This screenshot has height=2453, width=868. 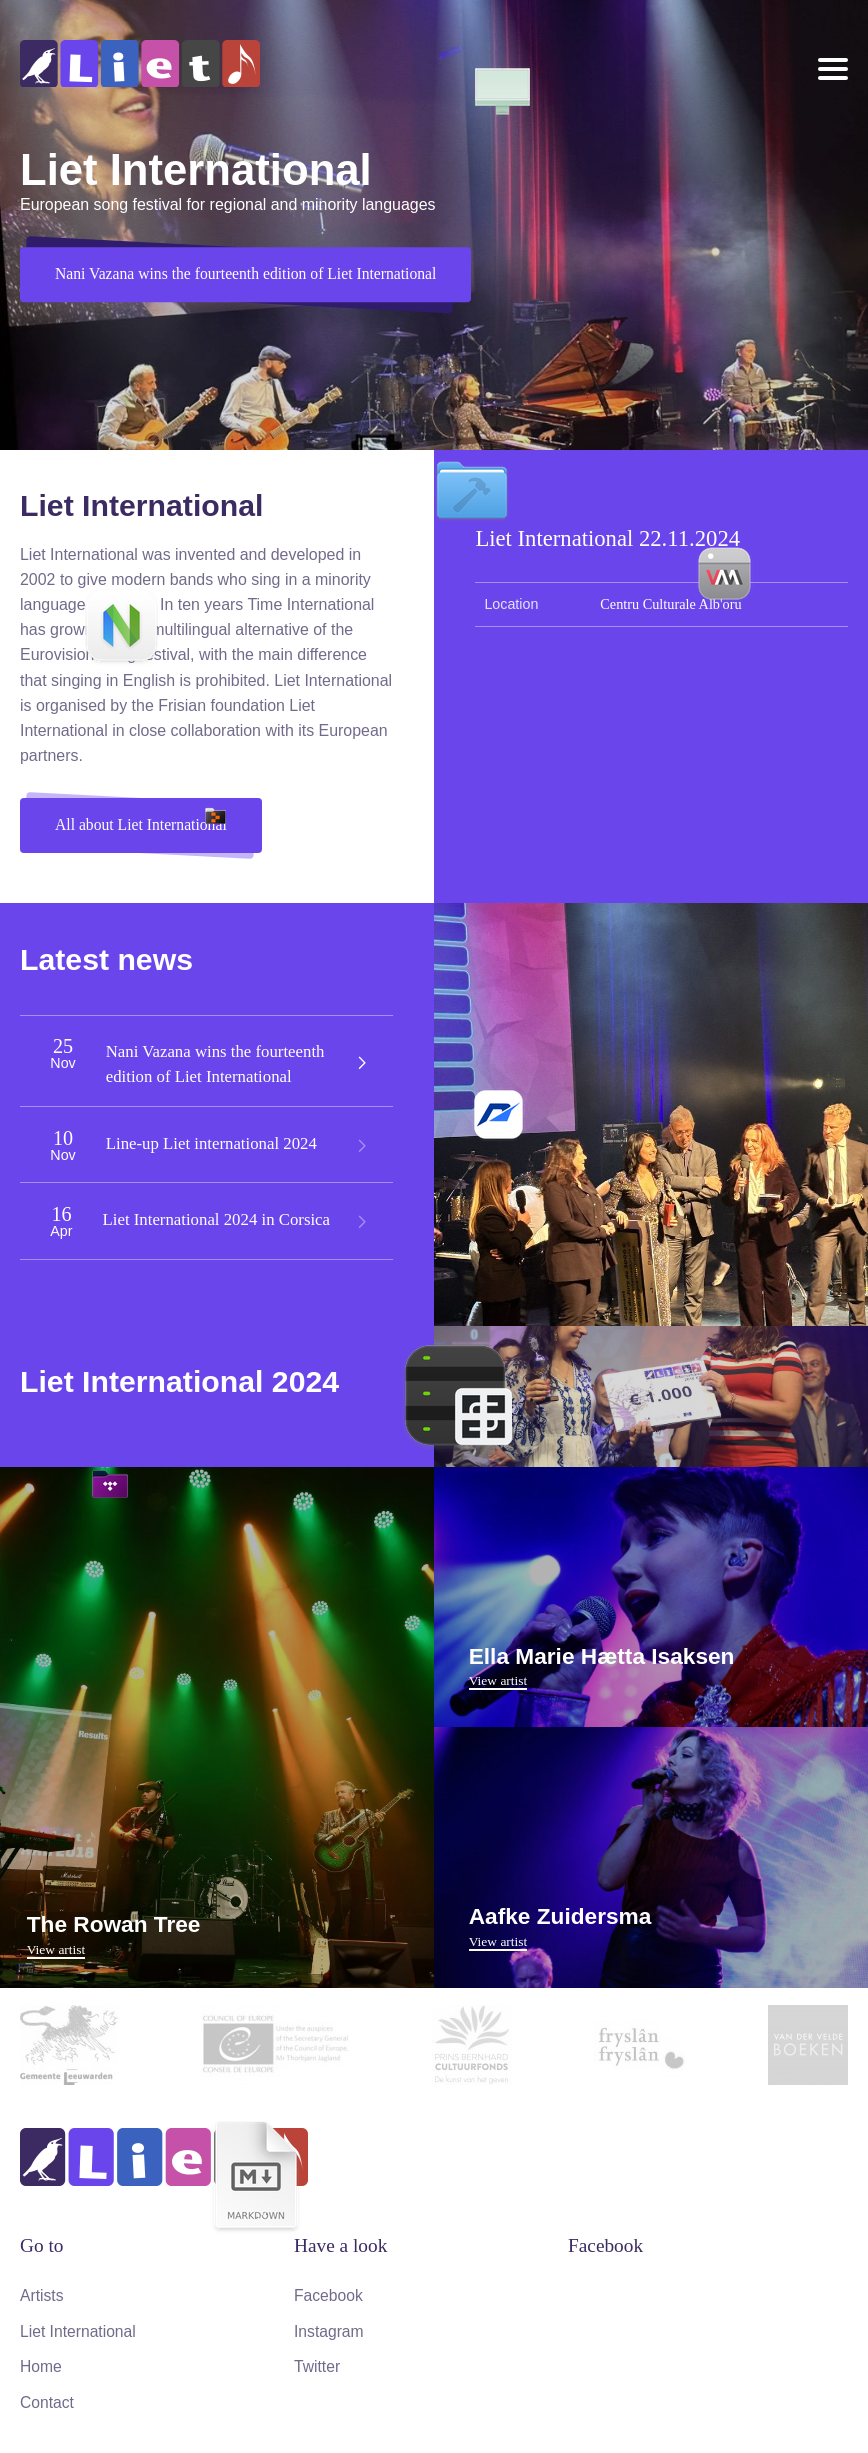 I want to click on open folder containing tidal music files, so click(x=110, y=1485).